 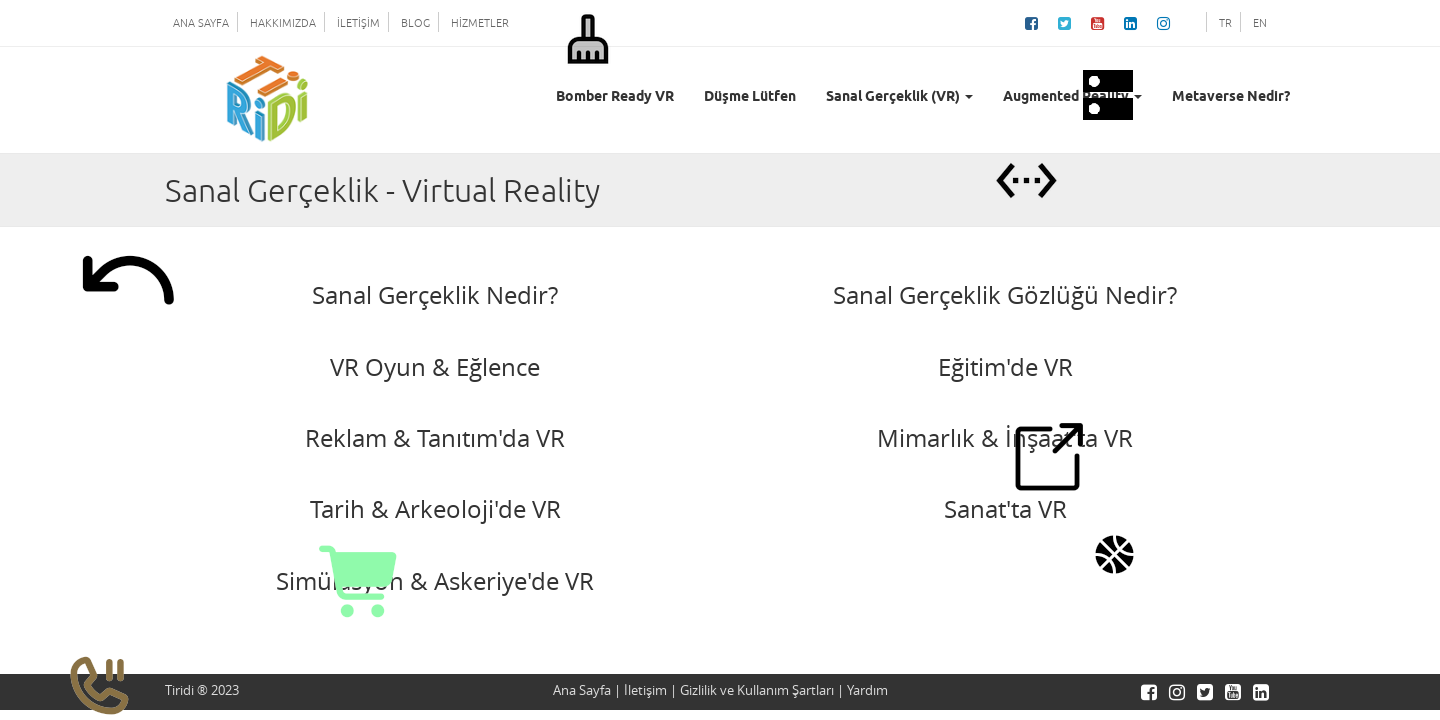 What do you see at coordinates (1108, 95) in the screenshot?
I see `access server or DNS settings` at bounding box center [1108, 95].